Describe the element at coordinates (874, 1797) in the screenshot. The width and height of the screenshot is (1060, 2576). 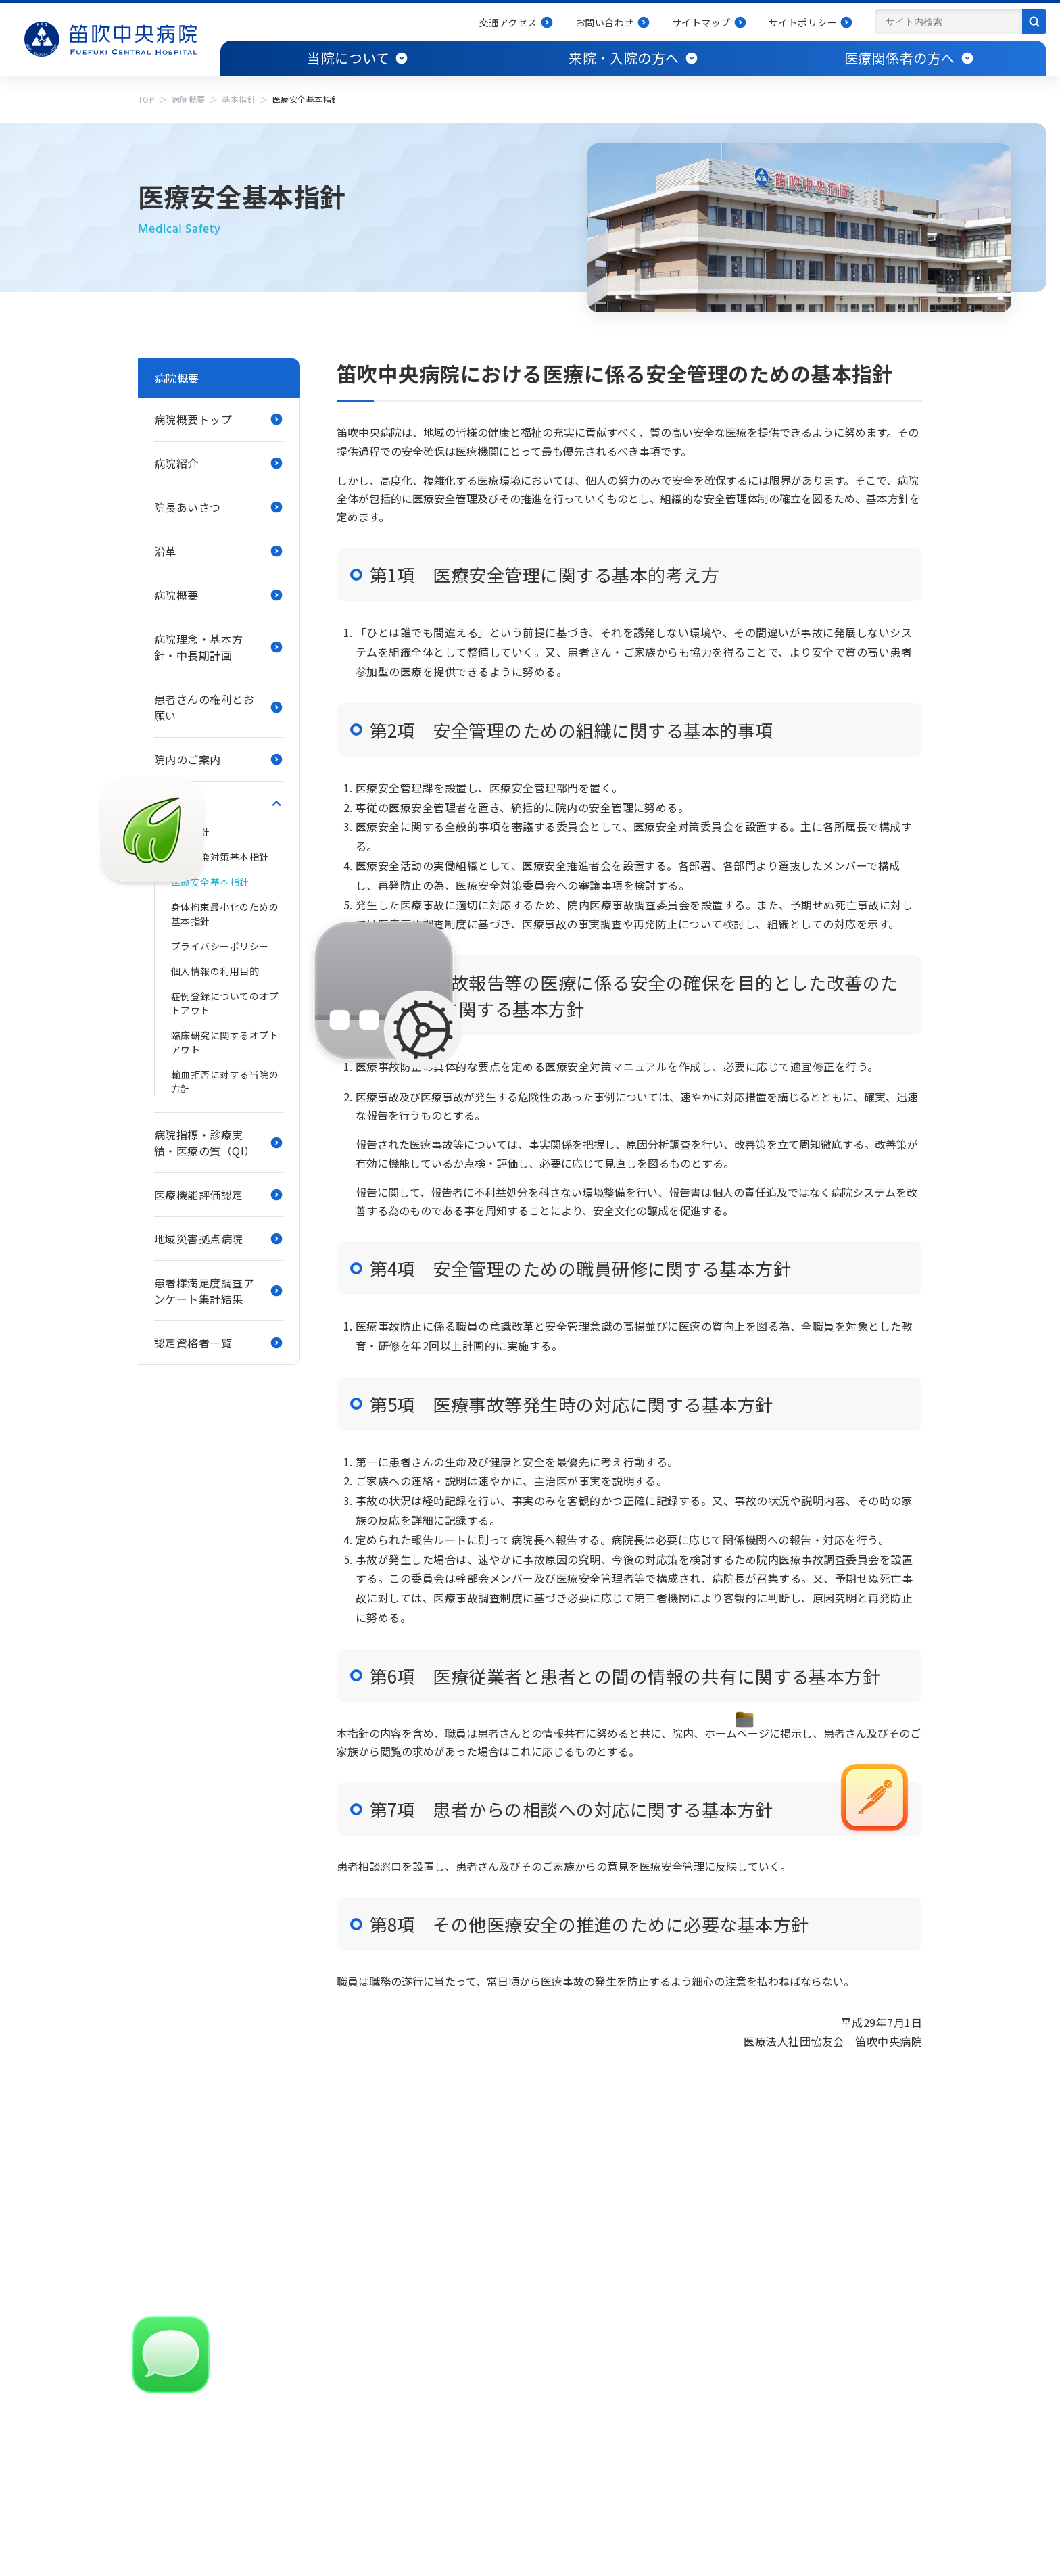
I see `open Postman API development app` at that location.